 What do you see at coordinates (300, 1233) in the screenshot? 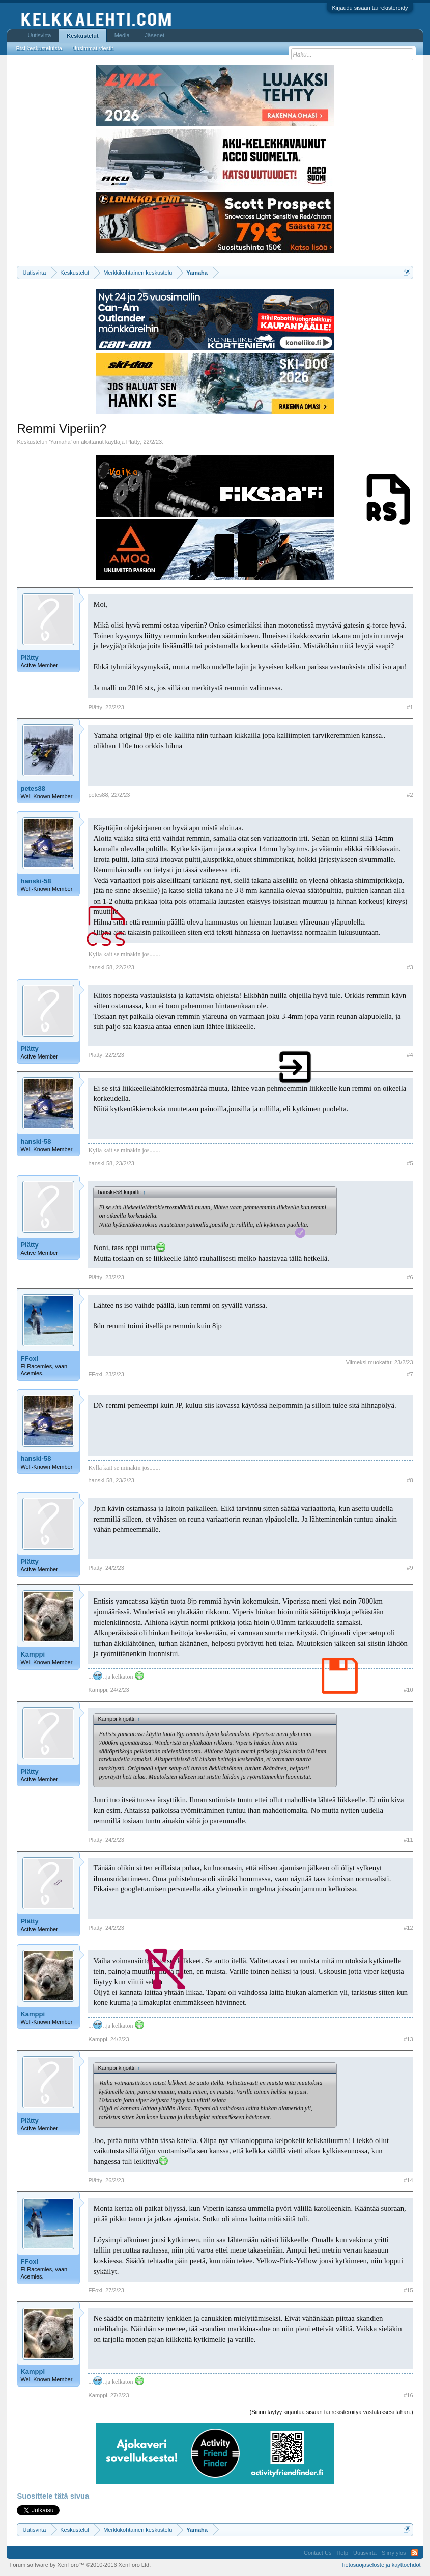
I see `indicates successful completion of an action` at bounding box center [300, 1233].